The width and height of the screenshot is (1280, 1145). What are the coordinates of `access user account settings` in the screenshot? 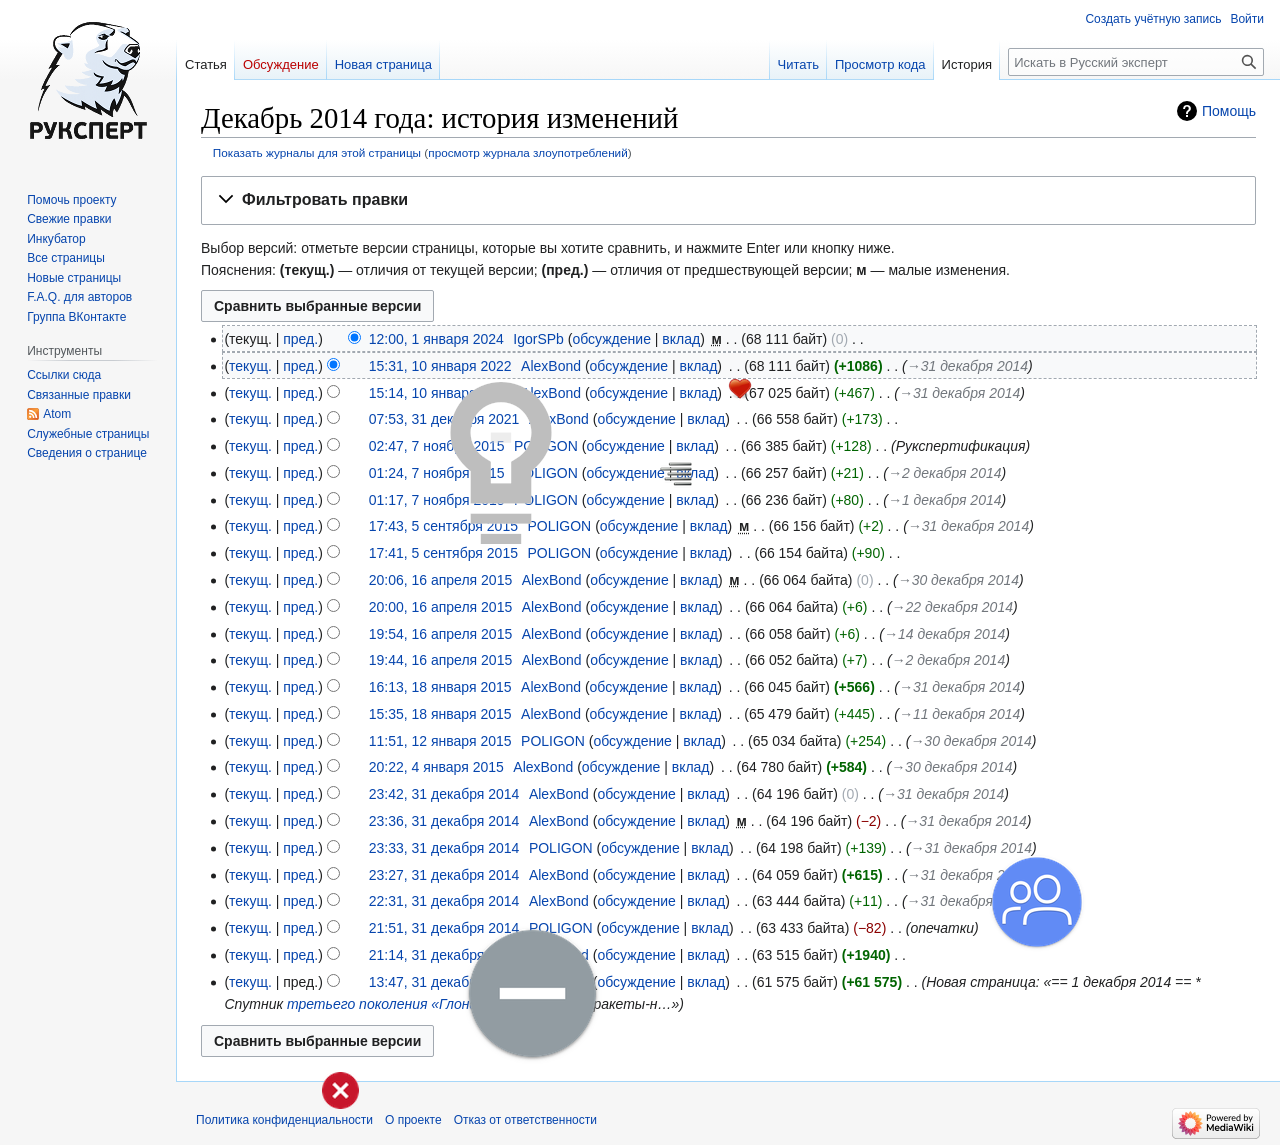 It's located at (1037, 902).